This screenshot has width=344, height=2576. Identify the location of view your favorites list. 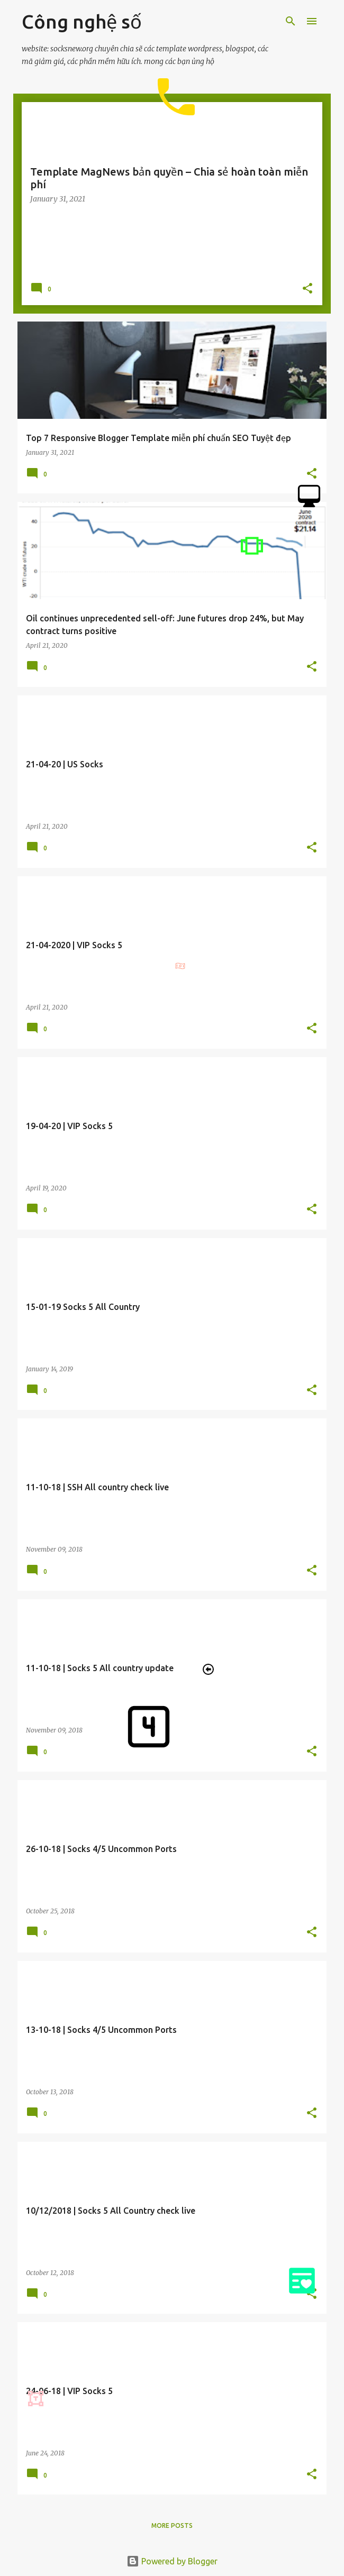
(302, 2280).